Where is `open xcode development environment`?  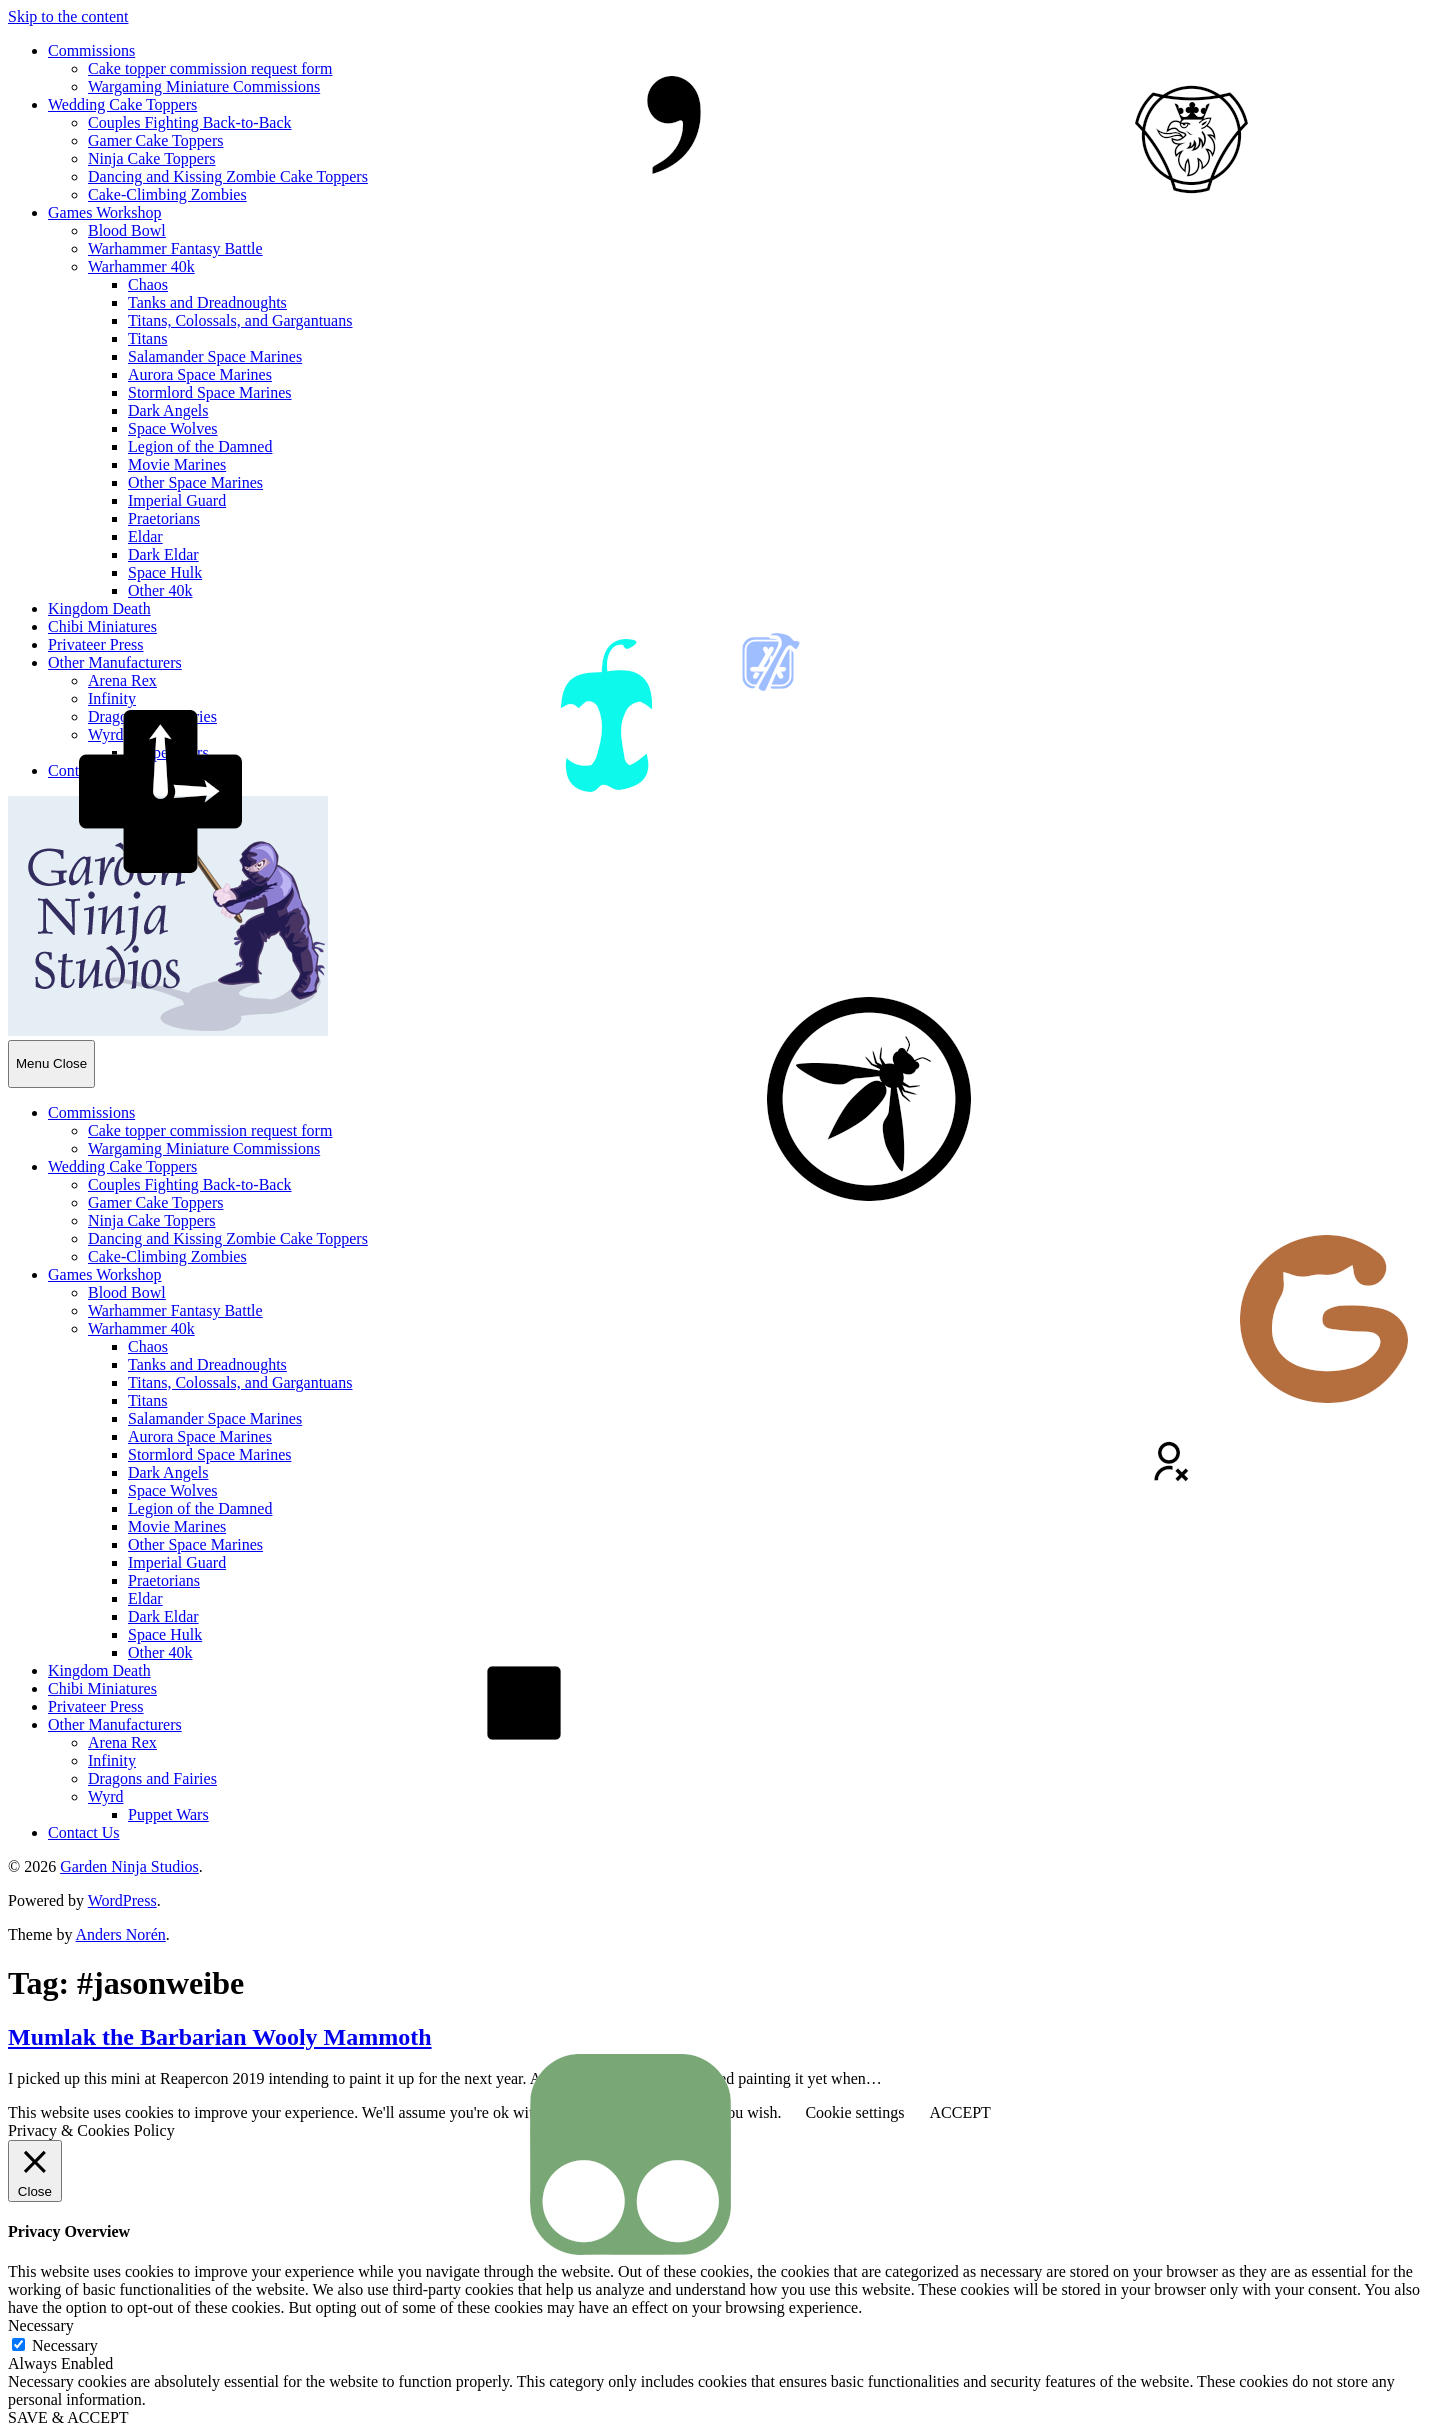
open xcode development environment is located at coordinates (771, 662).